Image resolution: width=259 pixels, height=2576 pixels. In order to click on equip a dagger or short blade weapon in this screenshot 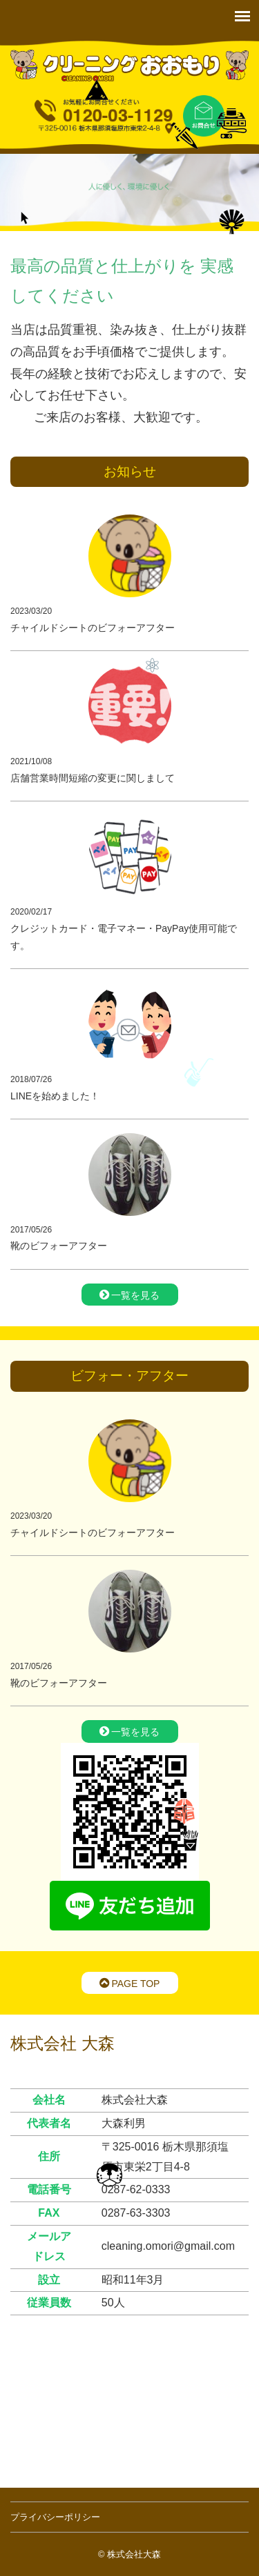, I will do `click(184, 136)`.